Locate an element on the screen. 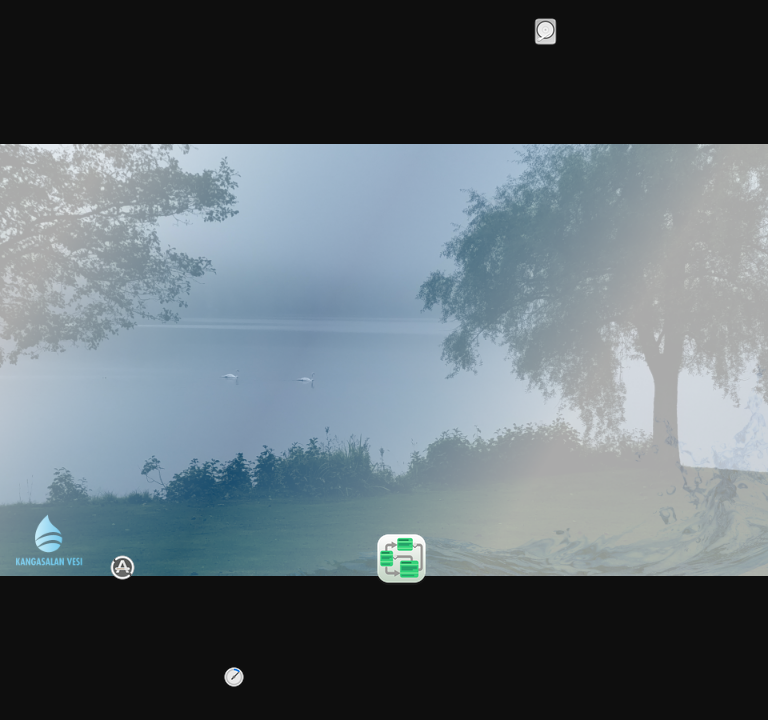 The width and height of the screenshot is (768, 720). open the software update application is located at coordinates (122, 567).